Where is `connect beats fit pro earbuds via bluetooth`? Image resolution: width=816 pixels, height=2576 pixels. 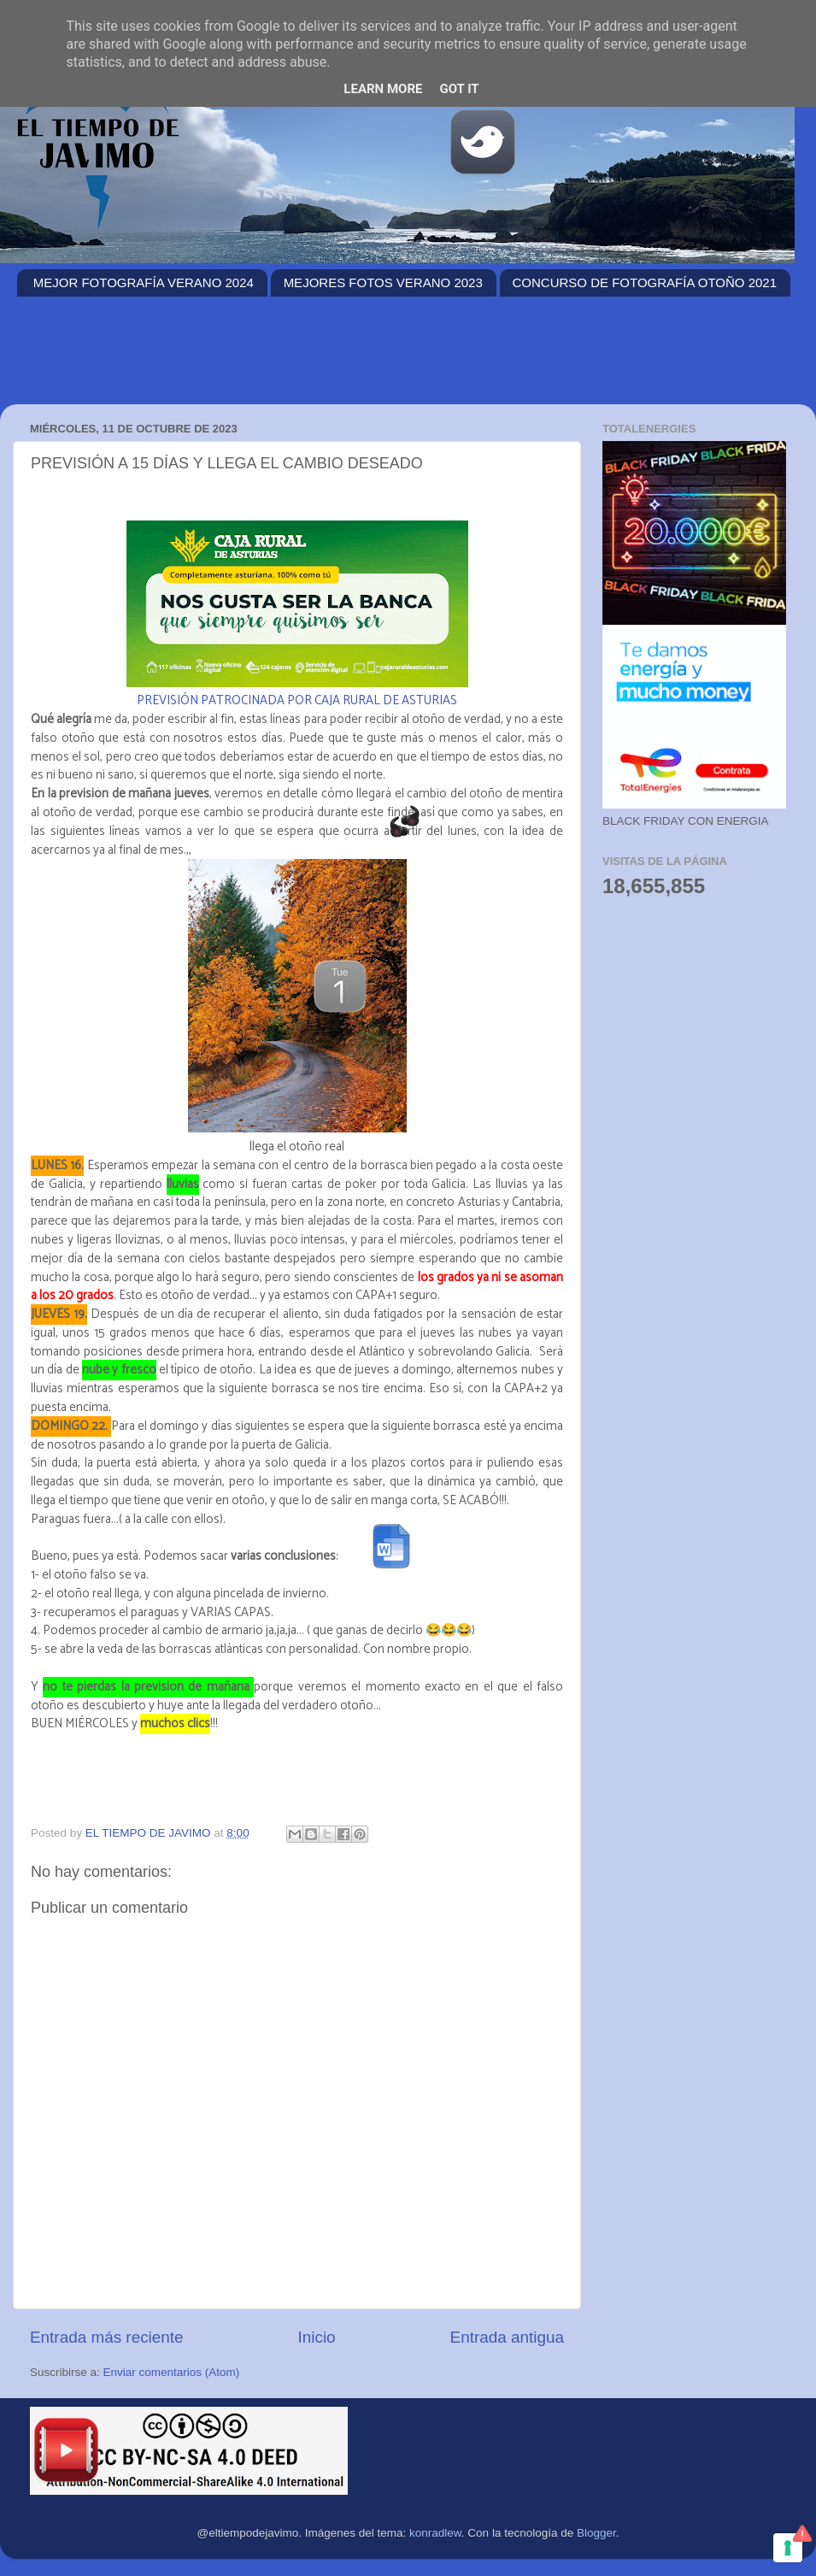 connect beats fit pro earbuds via bluetooth is located at coordinates (404, 821).